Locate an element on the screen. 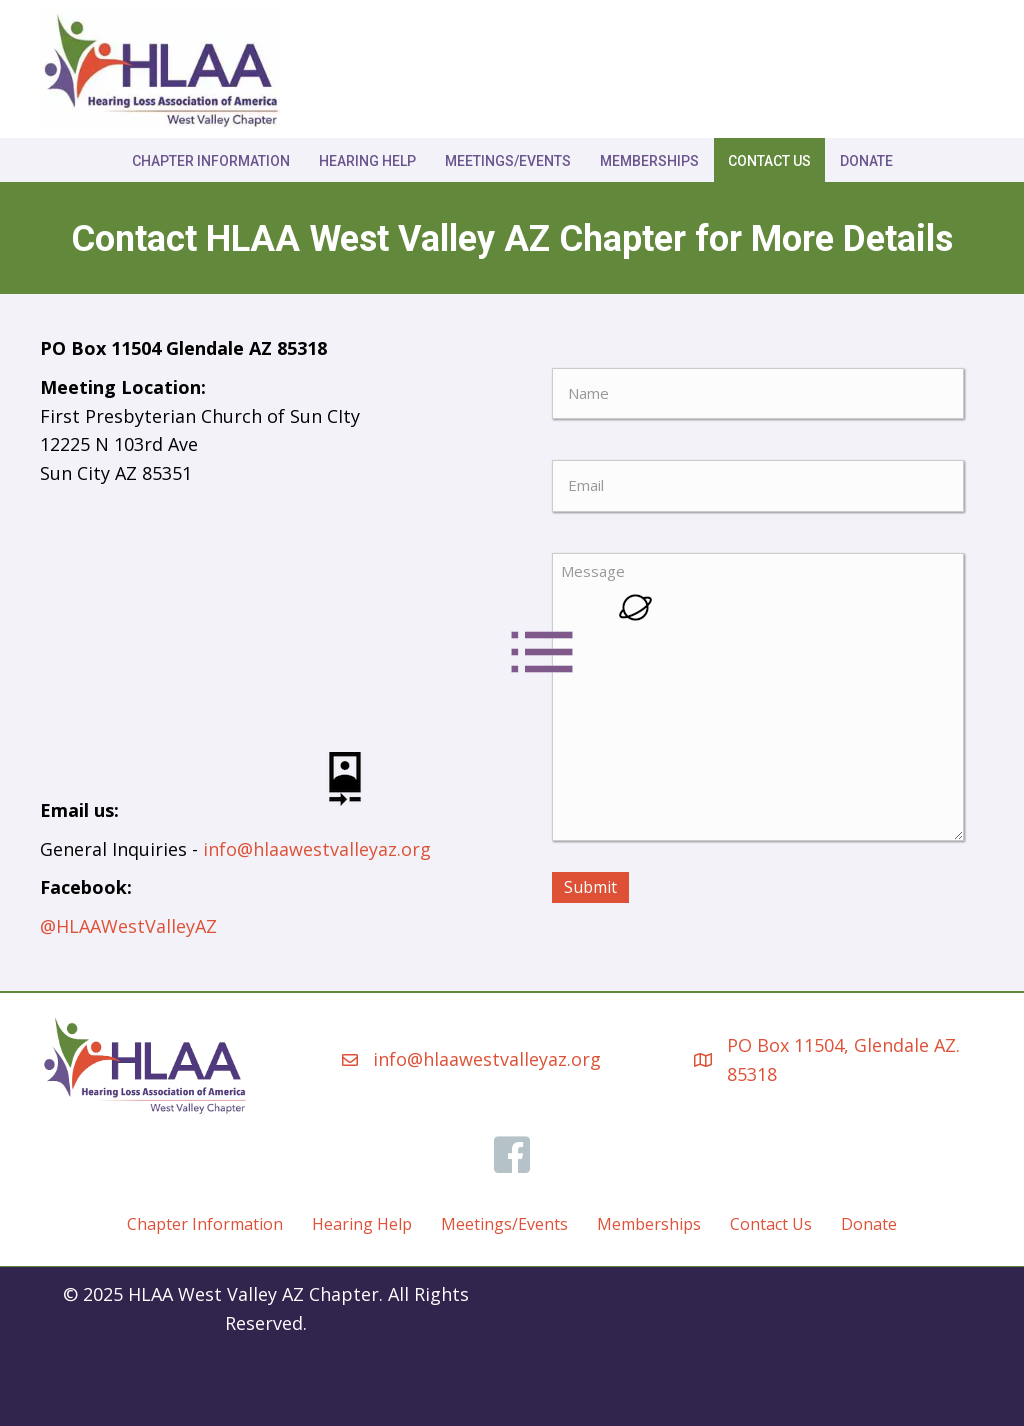 The width and height of the screenshot is (1024, 1426). view items in list format is located at coordinates (542, 652).